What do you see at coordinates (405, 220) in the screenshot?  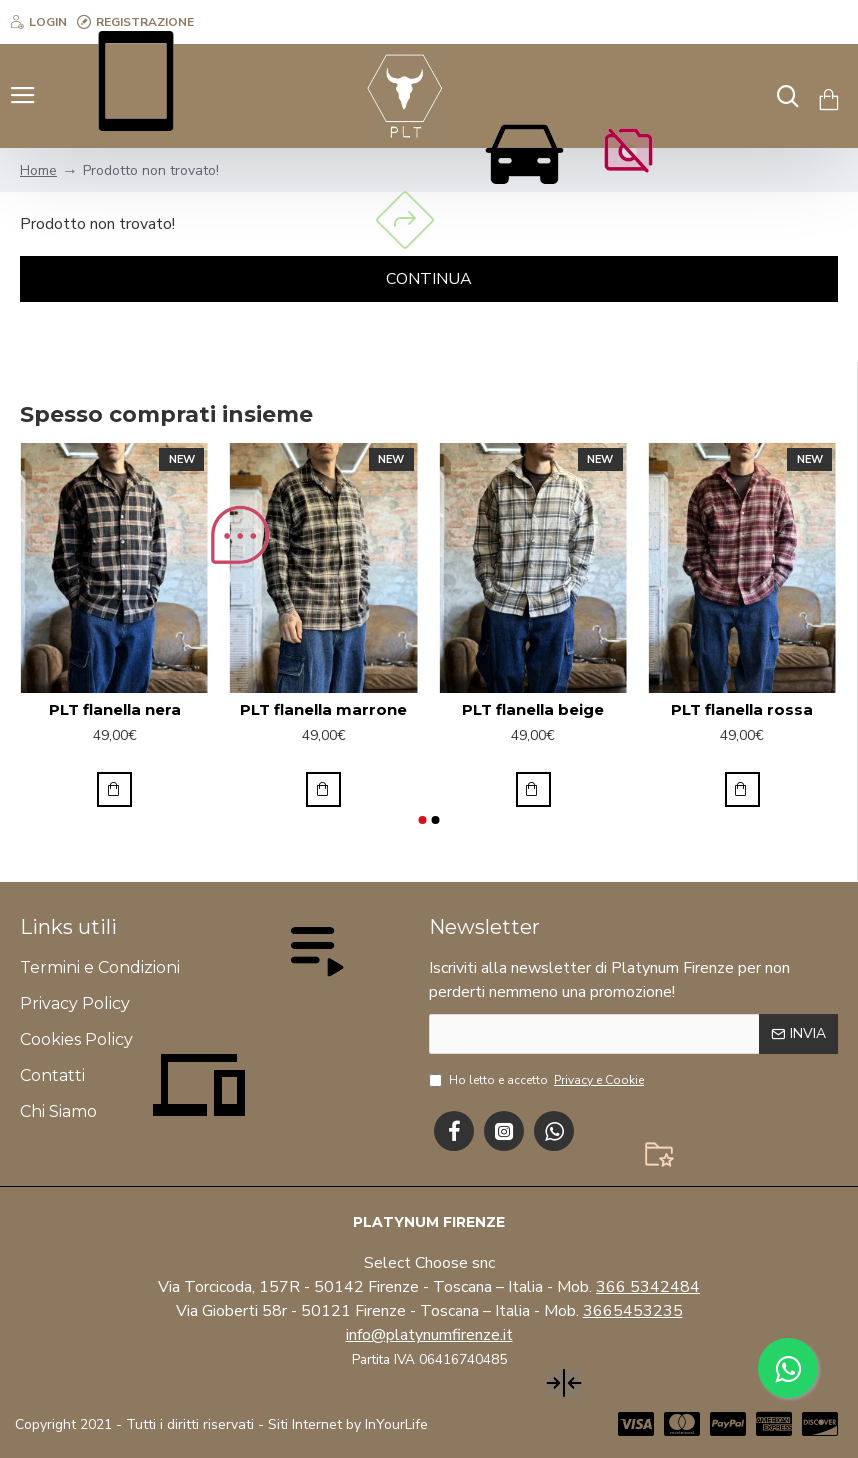 I see `indicates a turn or direction change ahead` at bounding box center [405, 220].